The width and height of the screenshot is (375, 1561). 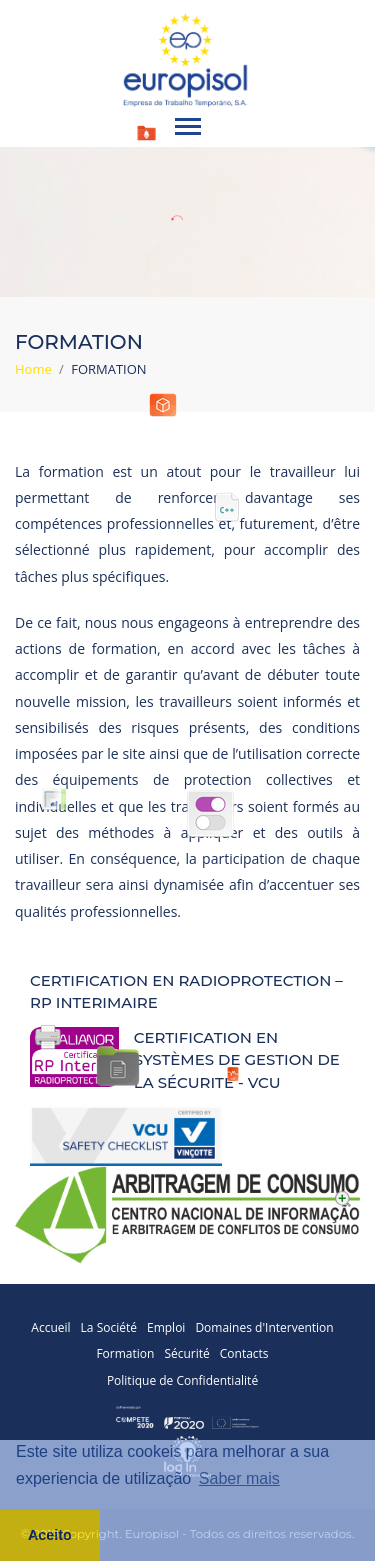 I want to click on zoom in on the current view, so click(x=343, y=1199).